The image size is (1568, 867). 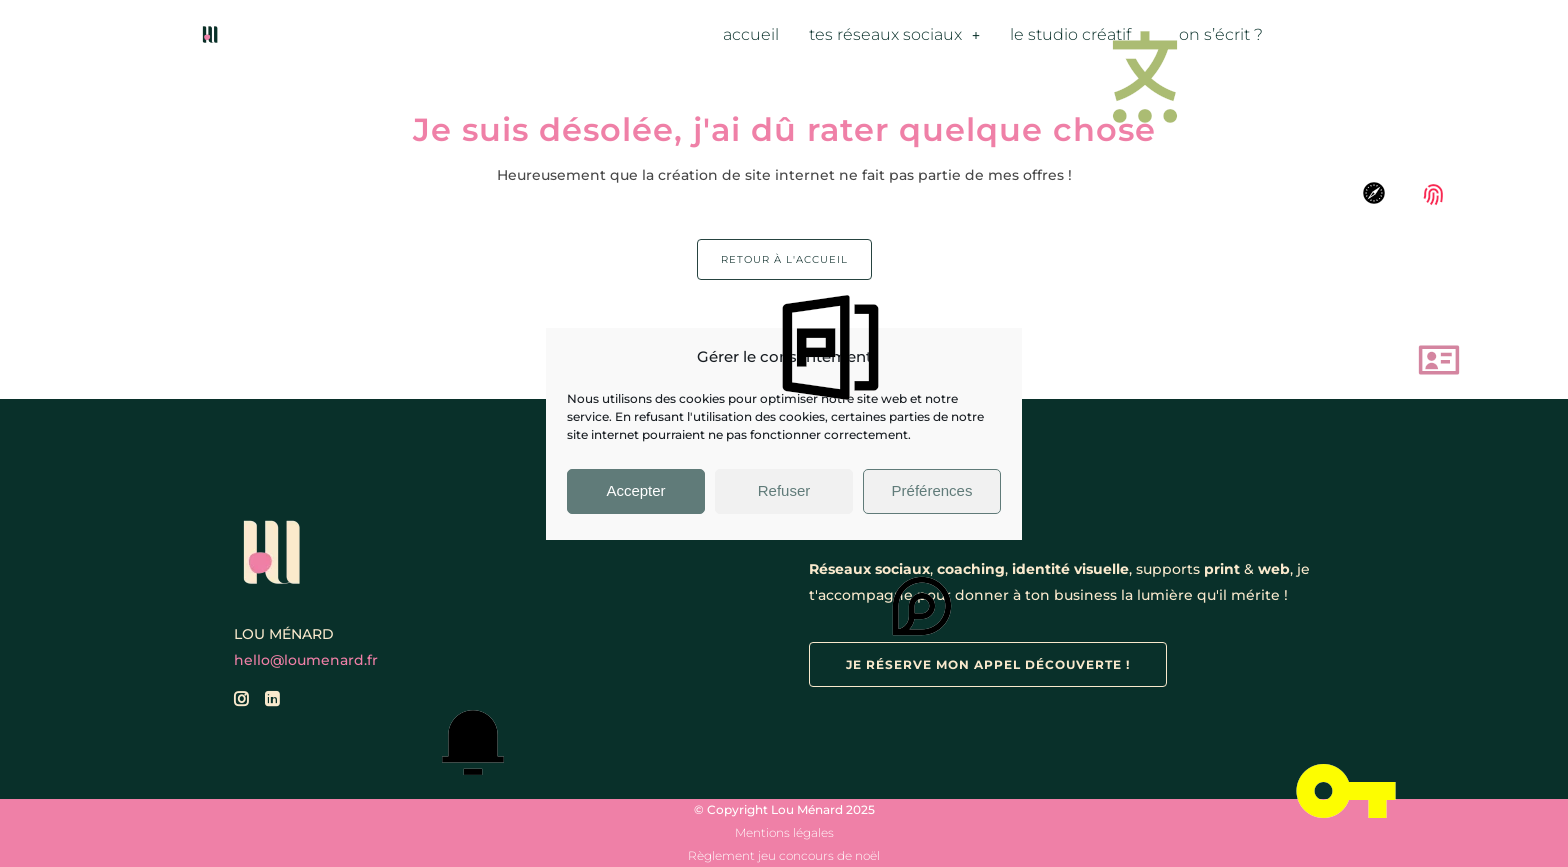 What do you see at coordinates (1145, 77) in the screenshot?
I see `add emphasis marks to chinese text` at bounding box center [1145, 77].